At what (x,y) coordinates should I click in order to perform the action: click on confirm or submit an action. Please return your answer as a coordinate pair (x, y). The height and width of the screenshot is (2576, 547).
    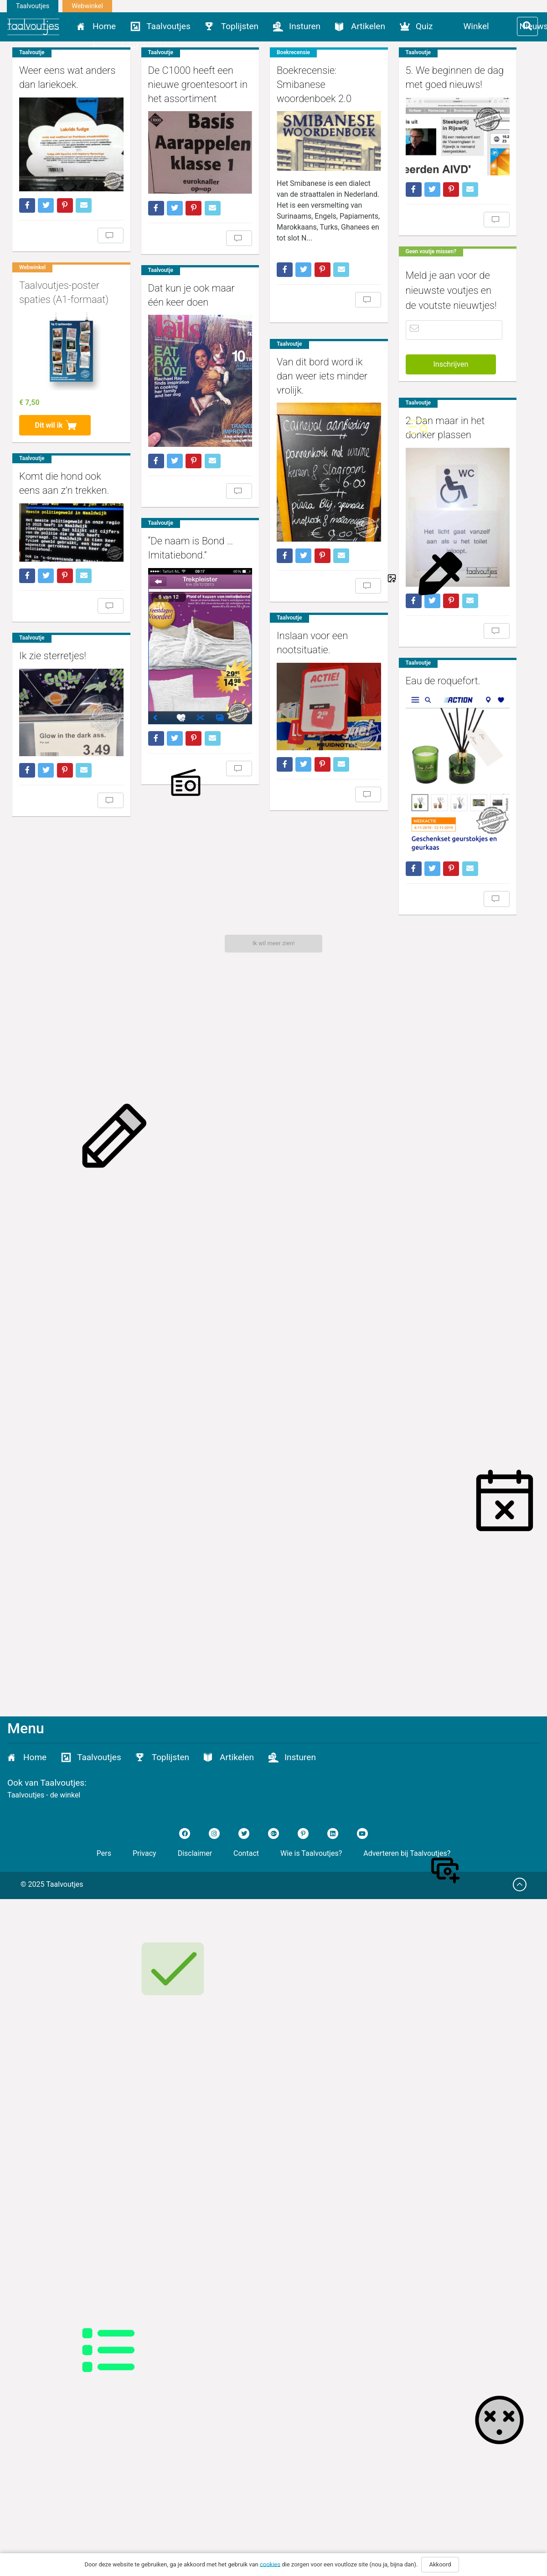
    Looking at the image, I should click on (173, 1969).